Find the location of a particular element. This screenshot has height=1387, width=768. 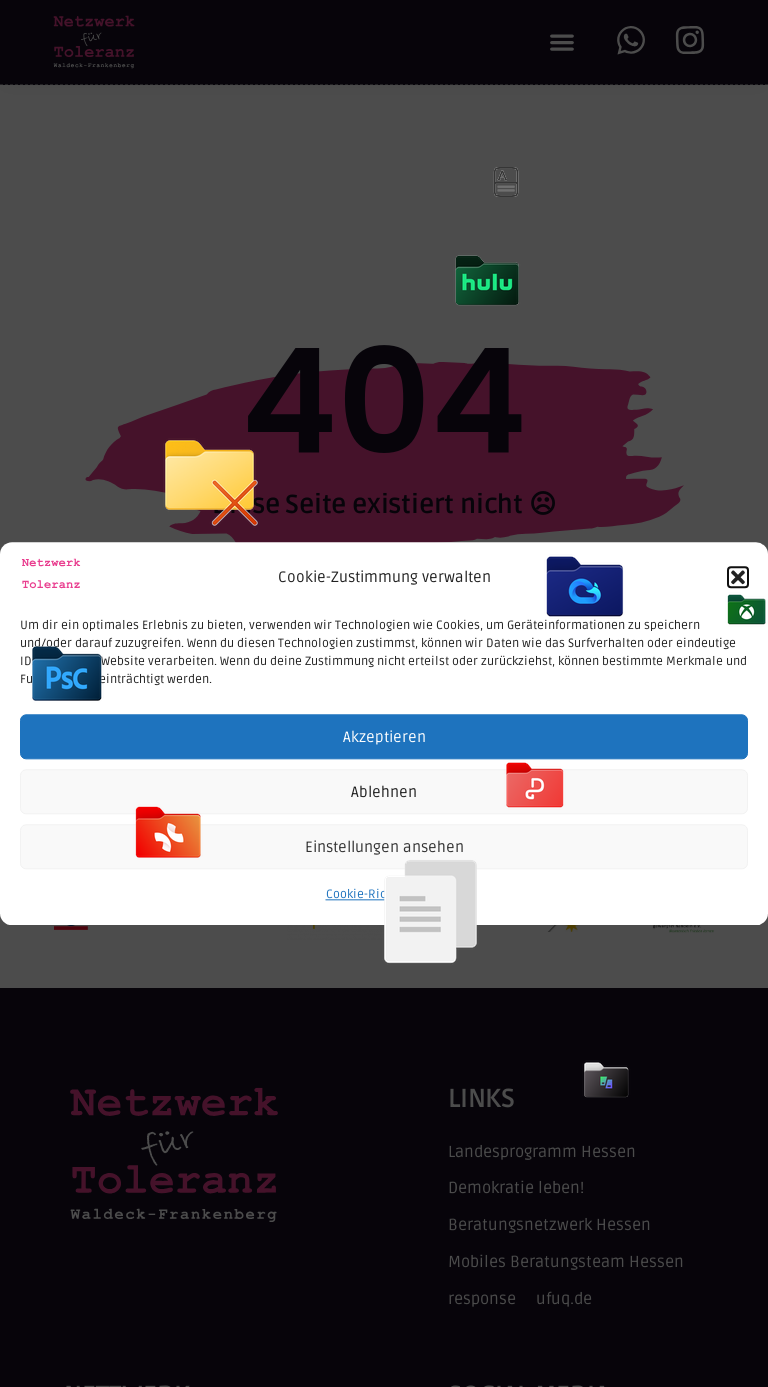

open folder containing JetBrains Code With Me projects is located at coordinates (606, 1081).